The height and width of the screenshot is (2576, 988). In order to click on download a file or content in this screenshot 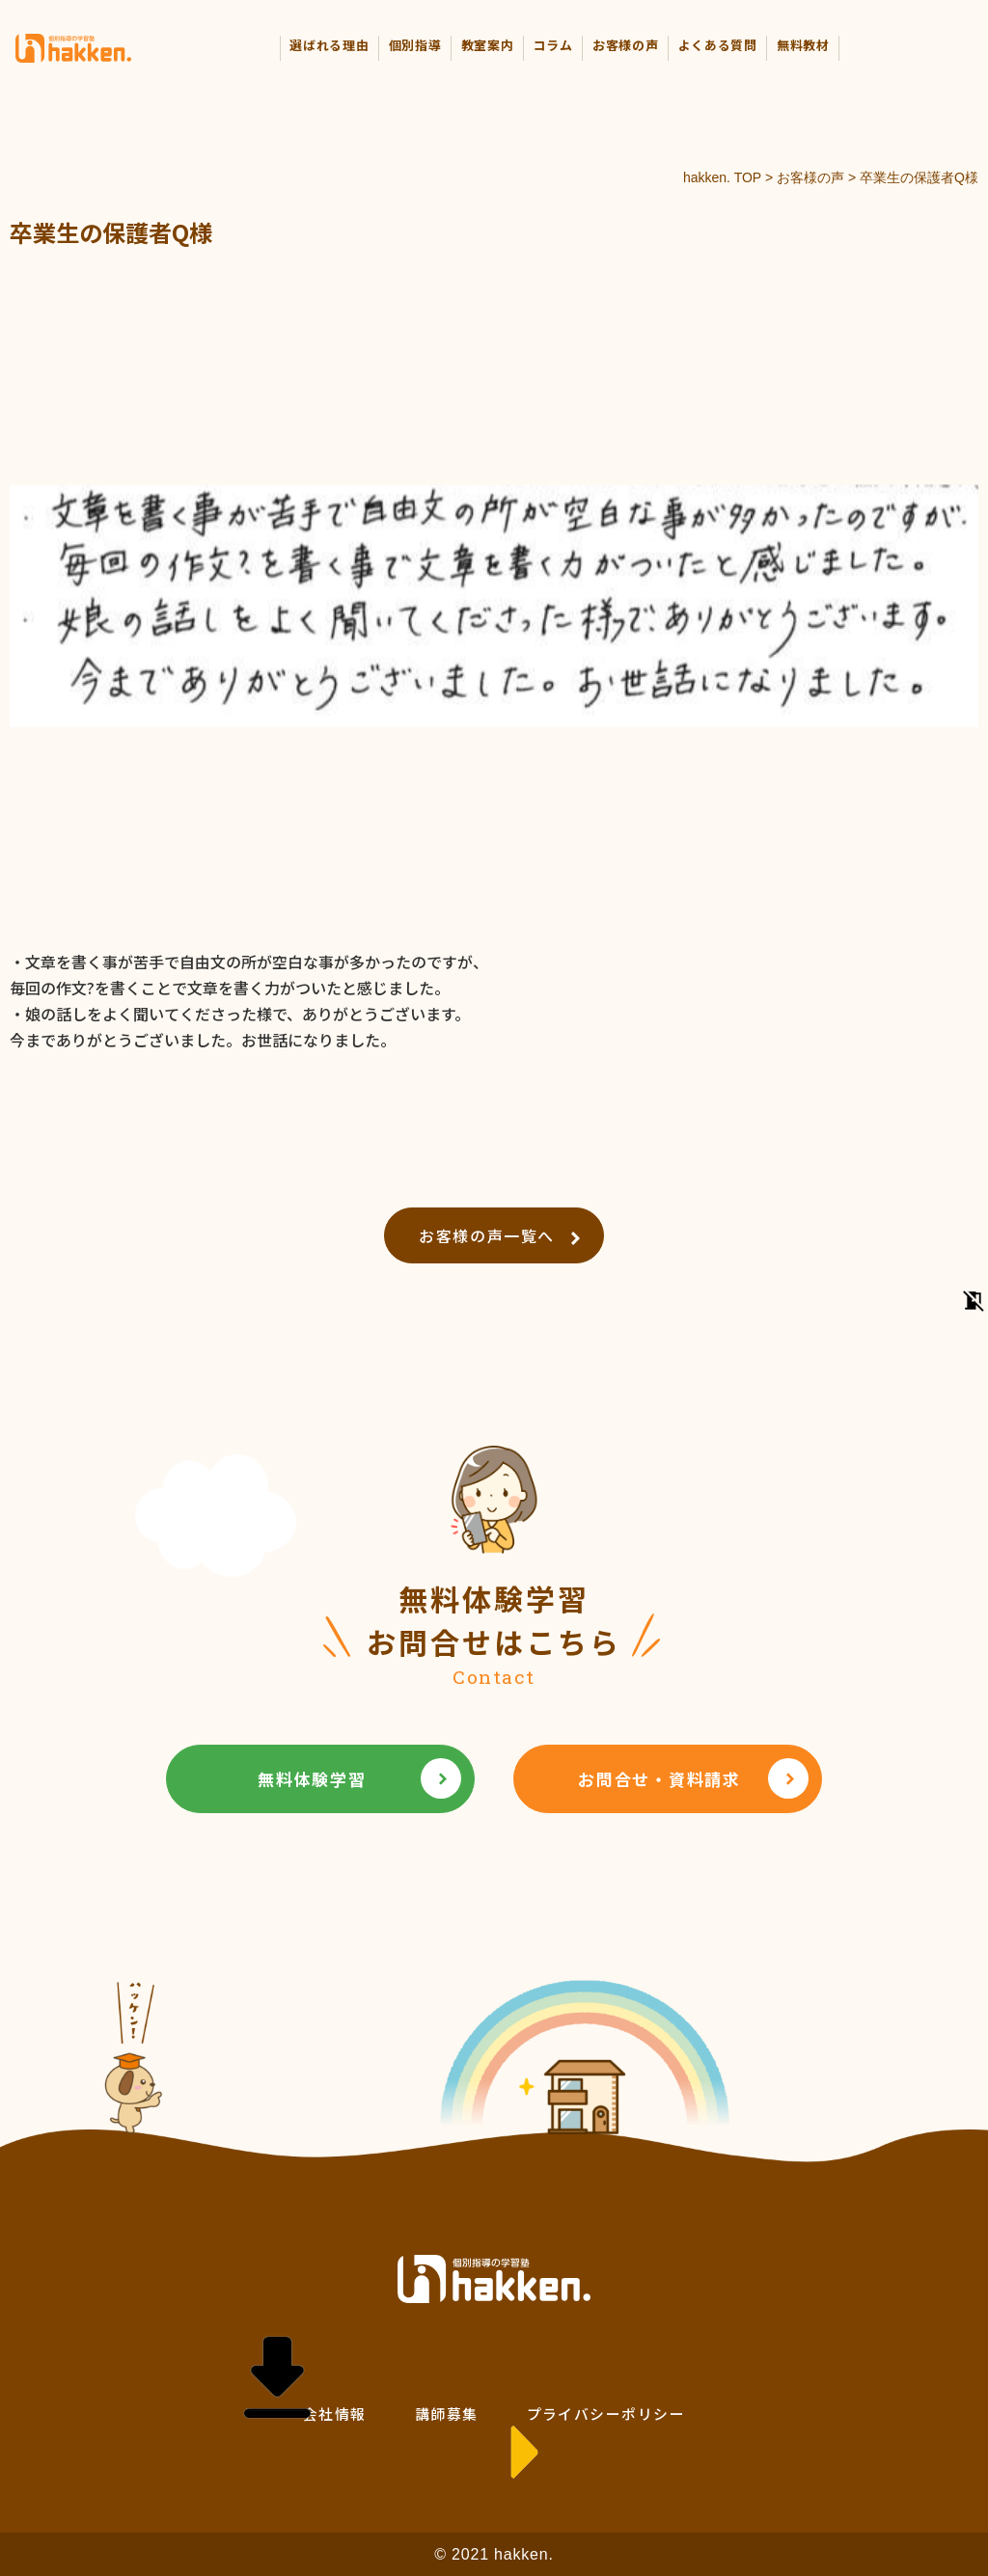, I will do `click(277, 2379)`.